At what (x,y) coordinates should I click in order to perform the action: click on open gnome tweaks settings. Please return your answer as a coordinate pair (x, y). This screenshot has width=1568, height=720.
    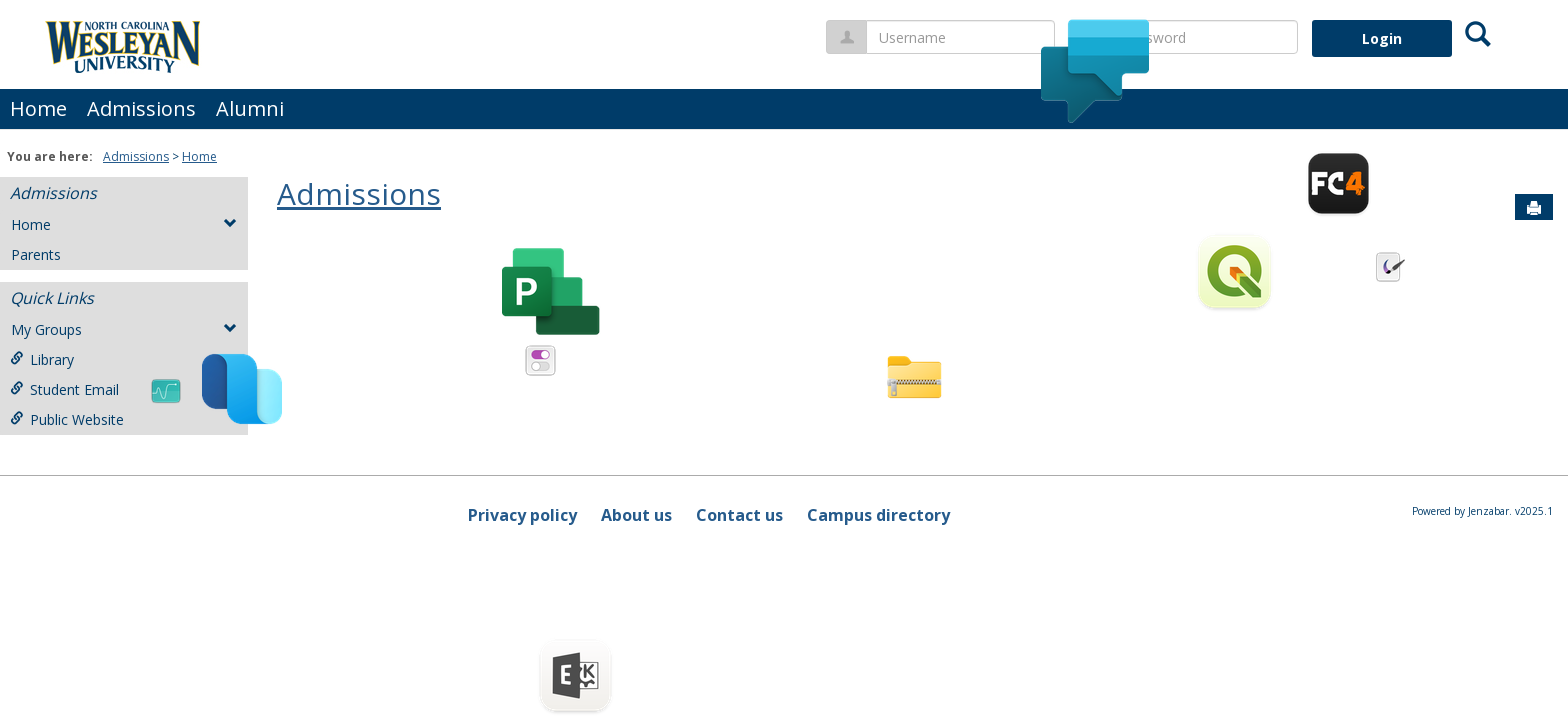
    Looking at the image, I should click on (540, 360).